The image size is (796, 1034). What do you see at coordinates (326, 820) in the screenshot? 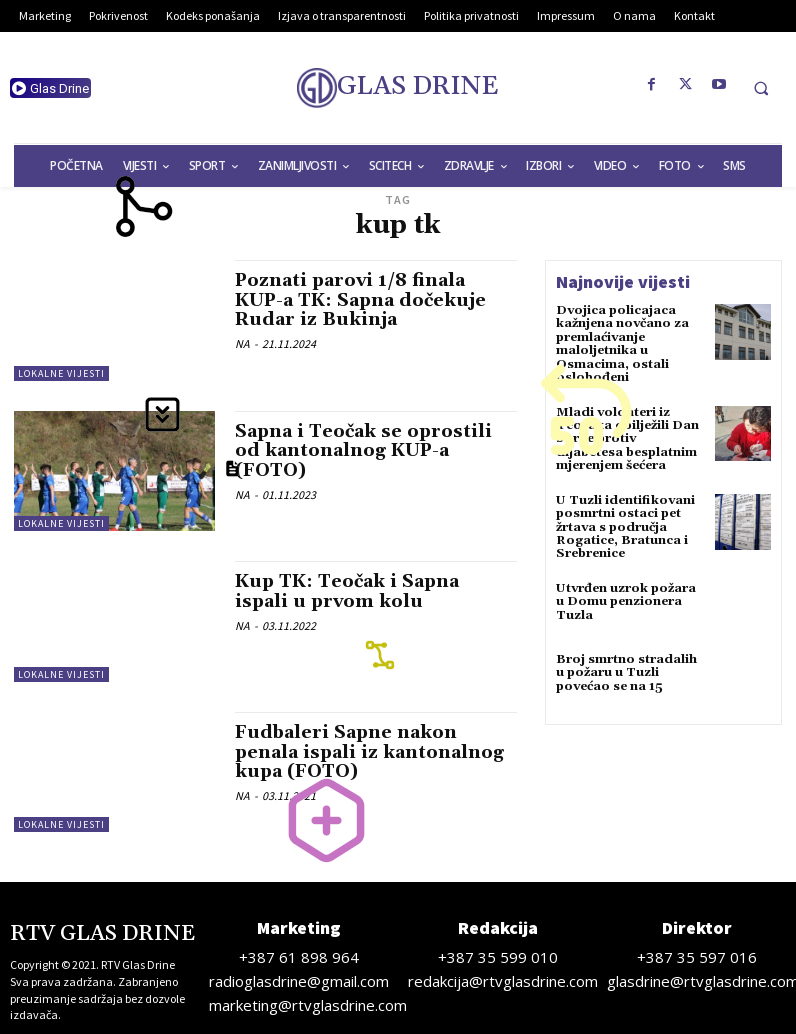
I see `add a new module or component` at bounding box center [326, 820].